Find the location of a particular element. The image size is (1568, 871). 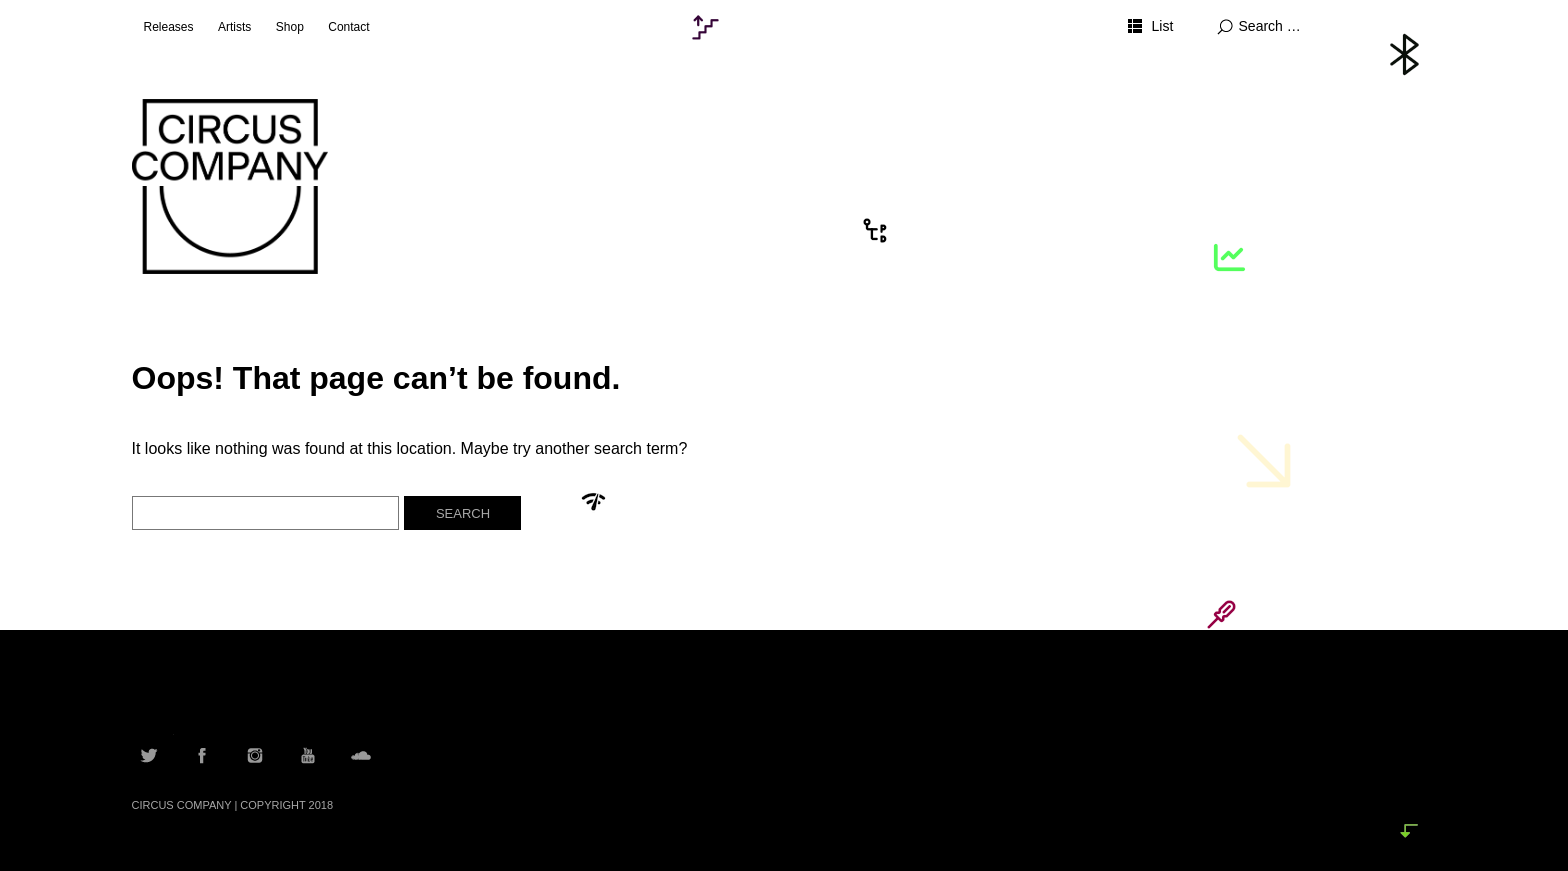

select automatic transmission mode is located at coordinates (875, 230).